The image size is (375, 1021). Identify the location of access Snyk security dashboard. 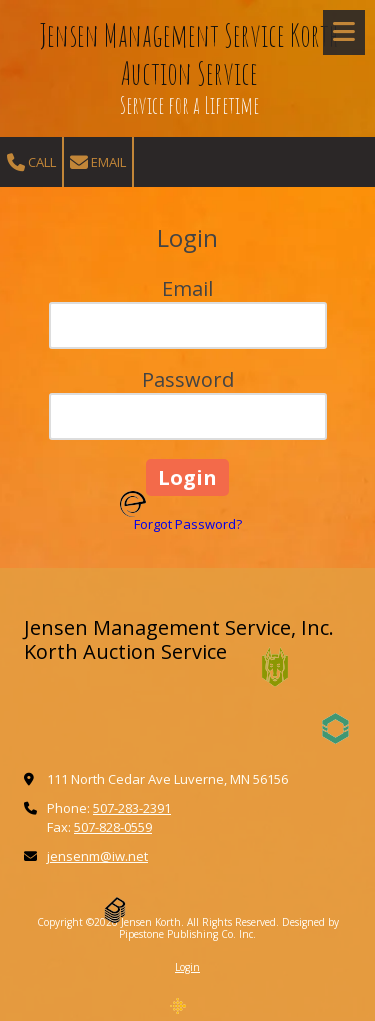
(275, 667).